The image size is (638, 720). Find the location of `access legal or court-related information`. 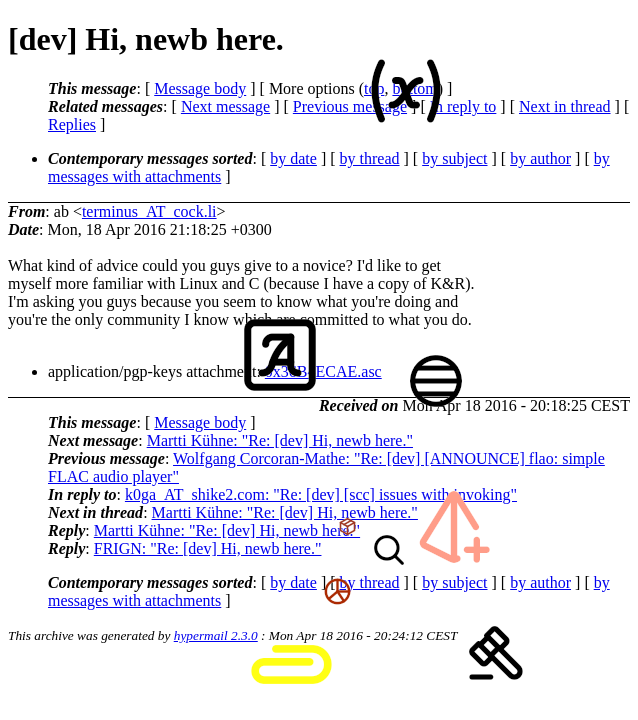

access legal or court-related information is located at coordinates (496, 653).